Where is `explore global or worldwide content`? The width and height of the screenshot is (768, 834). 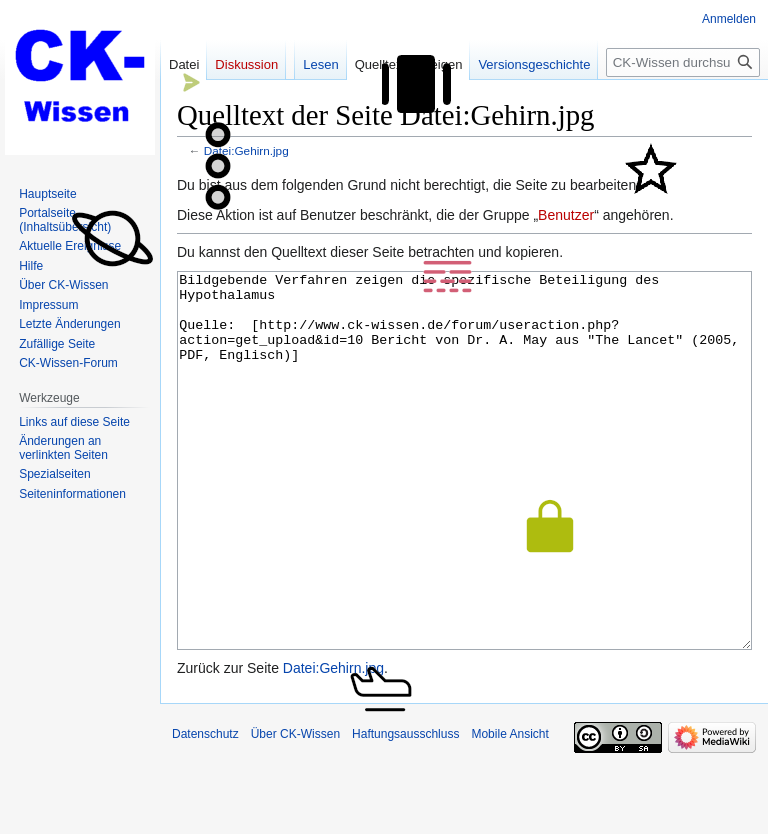
explore global or worldwide content is located at coordinates (112, 238).